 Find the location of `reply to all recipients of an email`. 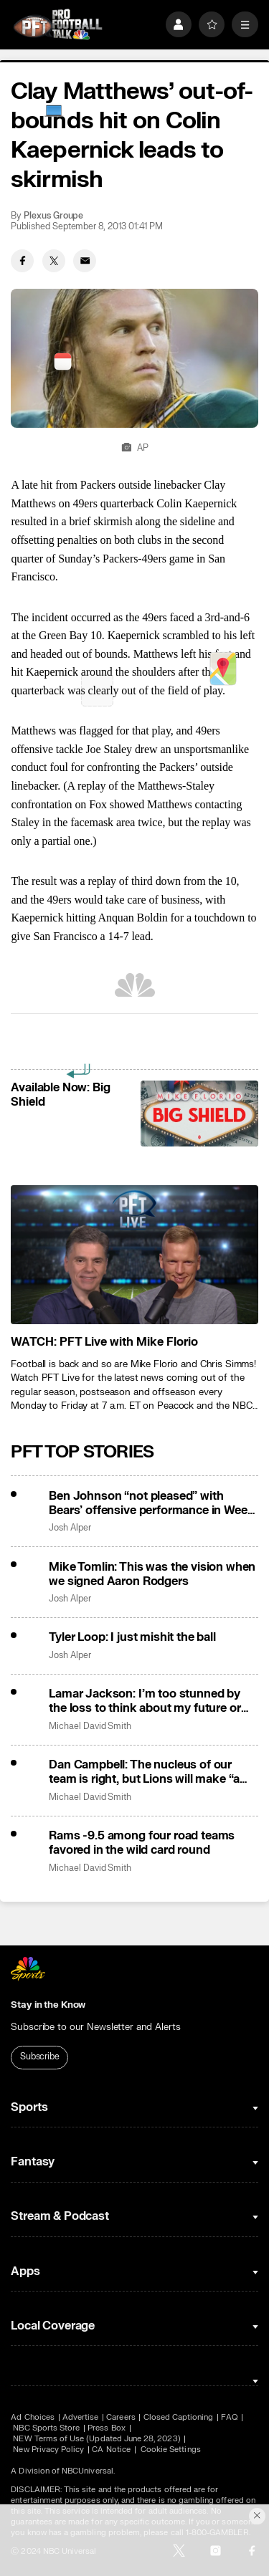

reply to all recipients of an email is located at coordinates (77, 1071).